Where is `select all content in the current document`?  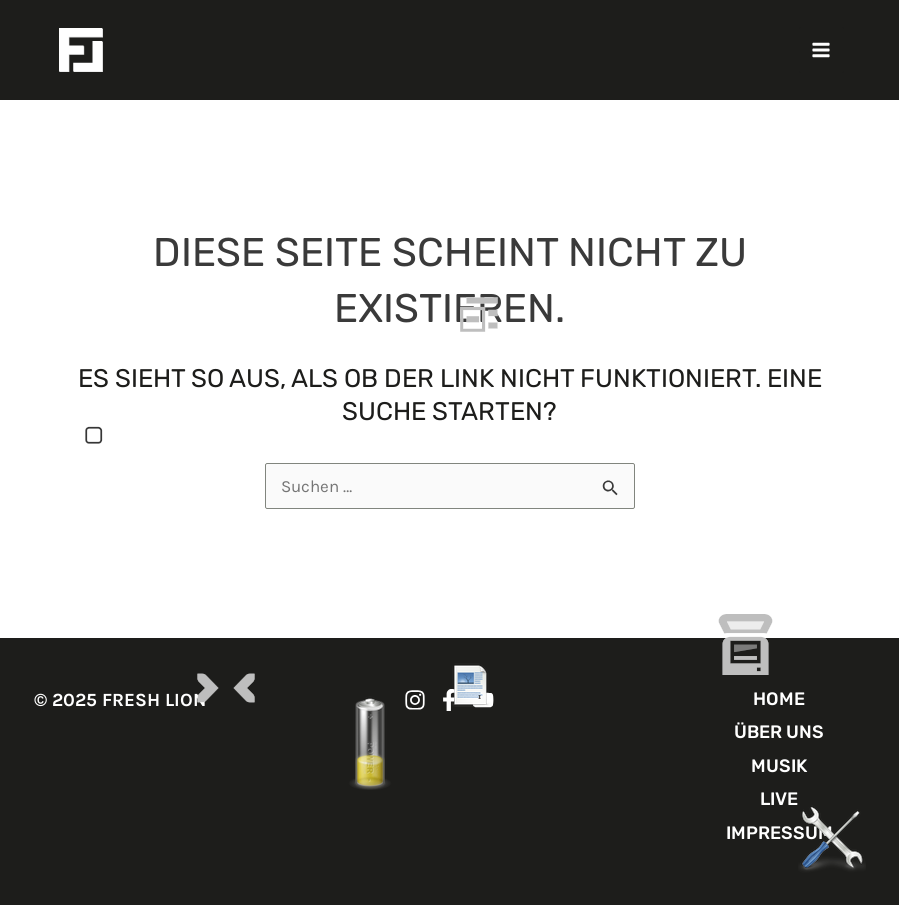
select all content in the current document is located at coordinates (471, 685).